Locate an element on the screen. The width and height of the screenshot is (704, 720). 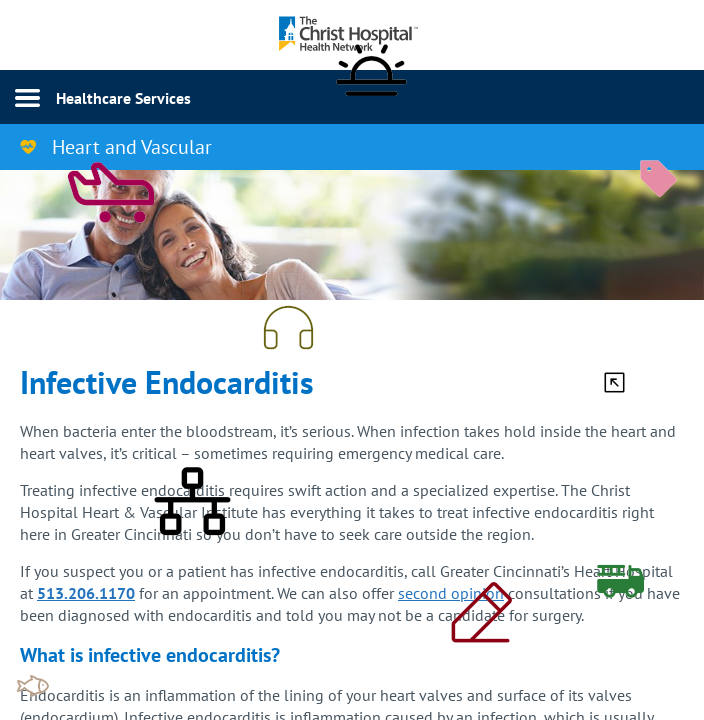
add a tag or label to an item is located at coordinates (656, 176).